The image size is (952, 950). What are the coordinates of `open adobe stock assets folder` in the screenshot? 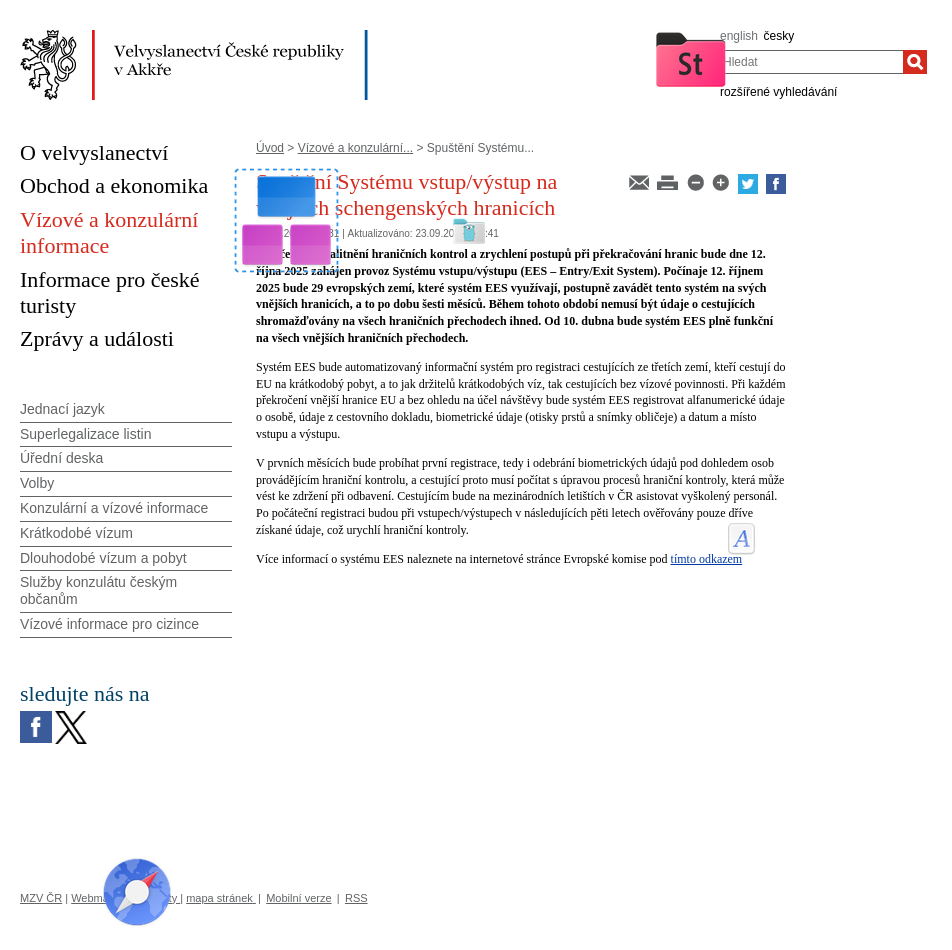 It's located at (690, 61).